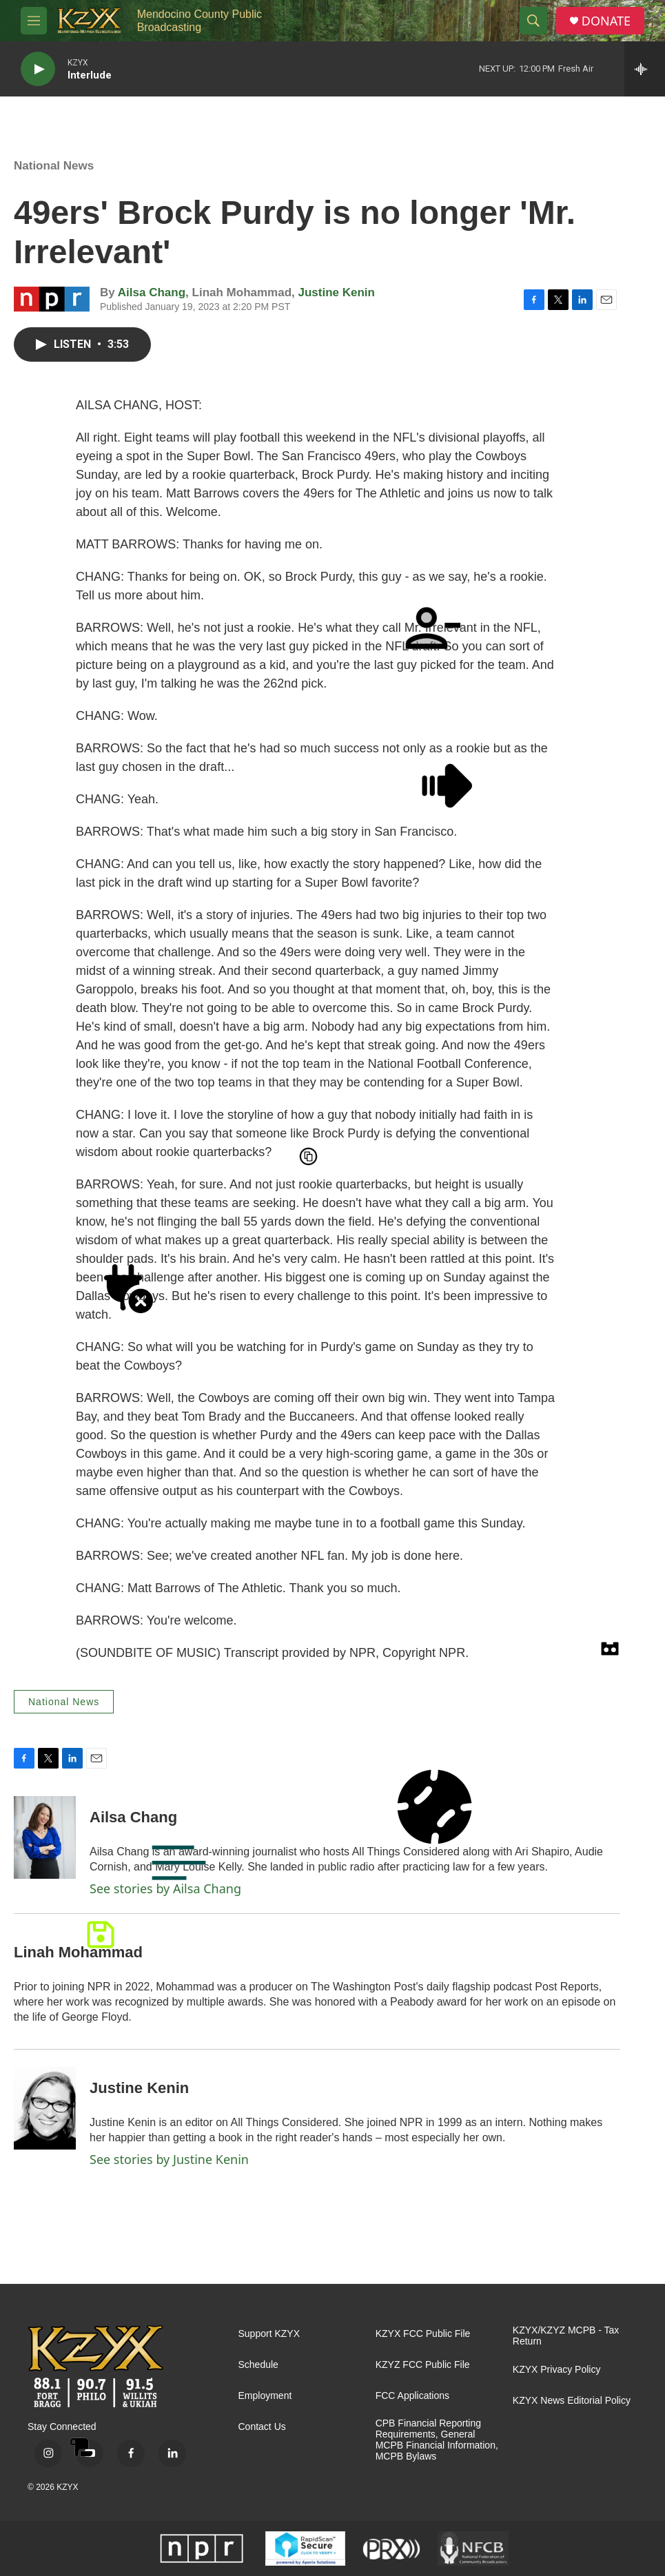 The image size is (665, 2576). Describe the element at coordinates (178, 1864) in the screenshot. I see `select items from a list` at that location.